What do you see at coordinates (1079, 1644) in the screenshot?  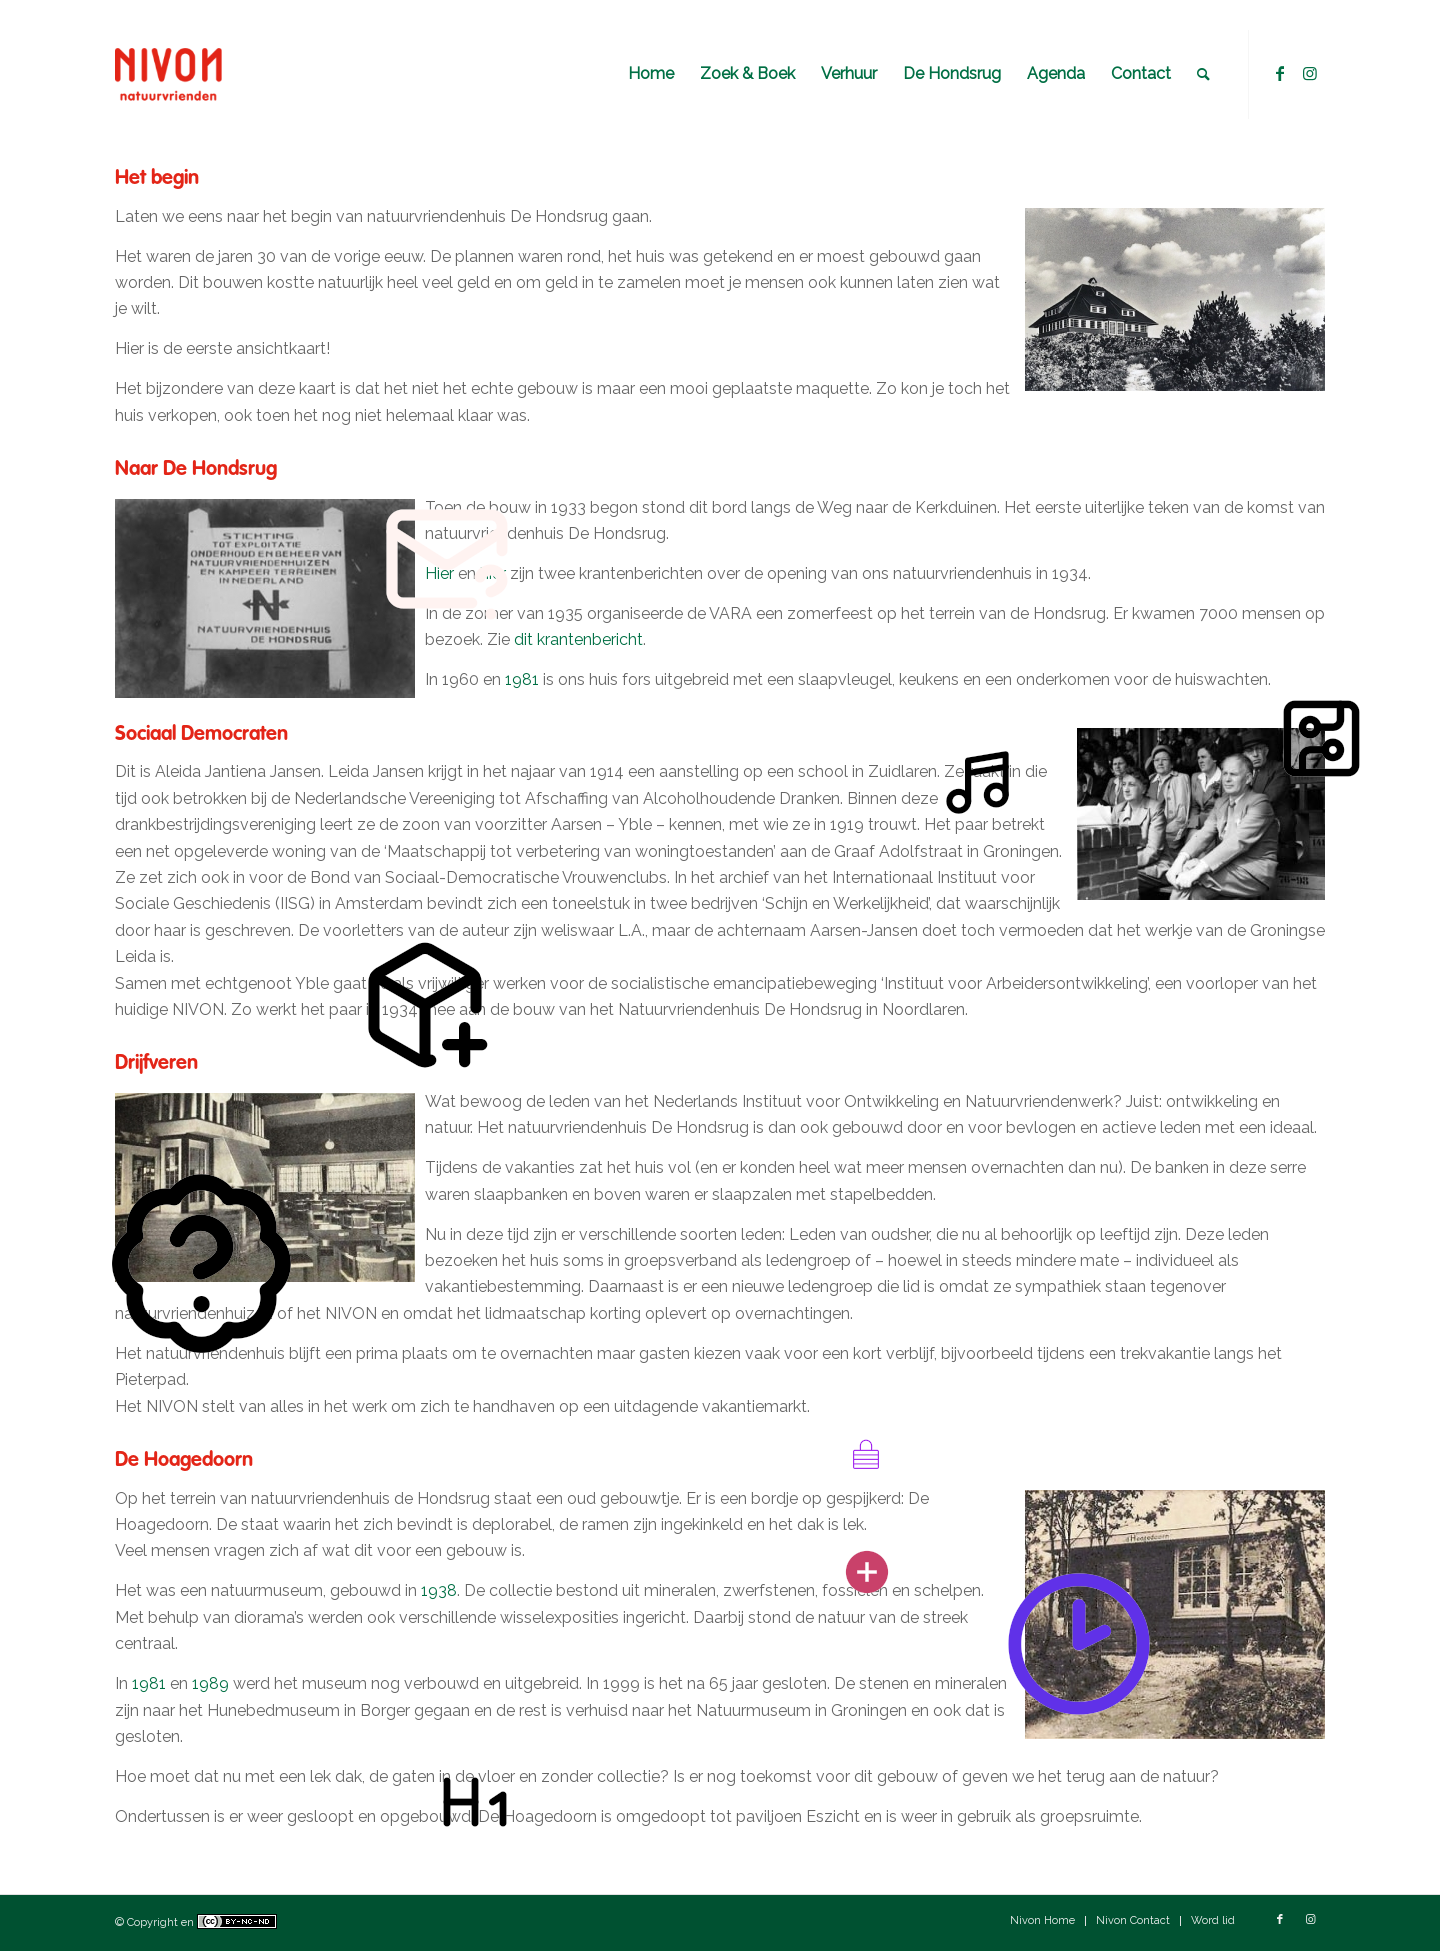 I see `view current time` at bounding box center [1079, 1644].